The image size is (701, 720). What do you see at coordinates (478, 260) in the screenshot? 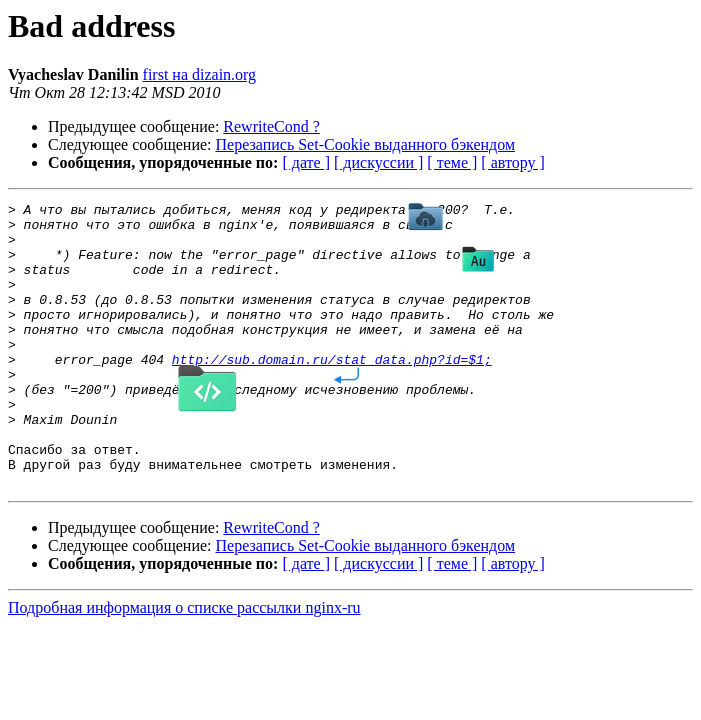
I see `open Adobe Audition project files folder` at bounding box center [478, 260].